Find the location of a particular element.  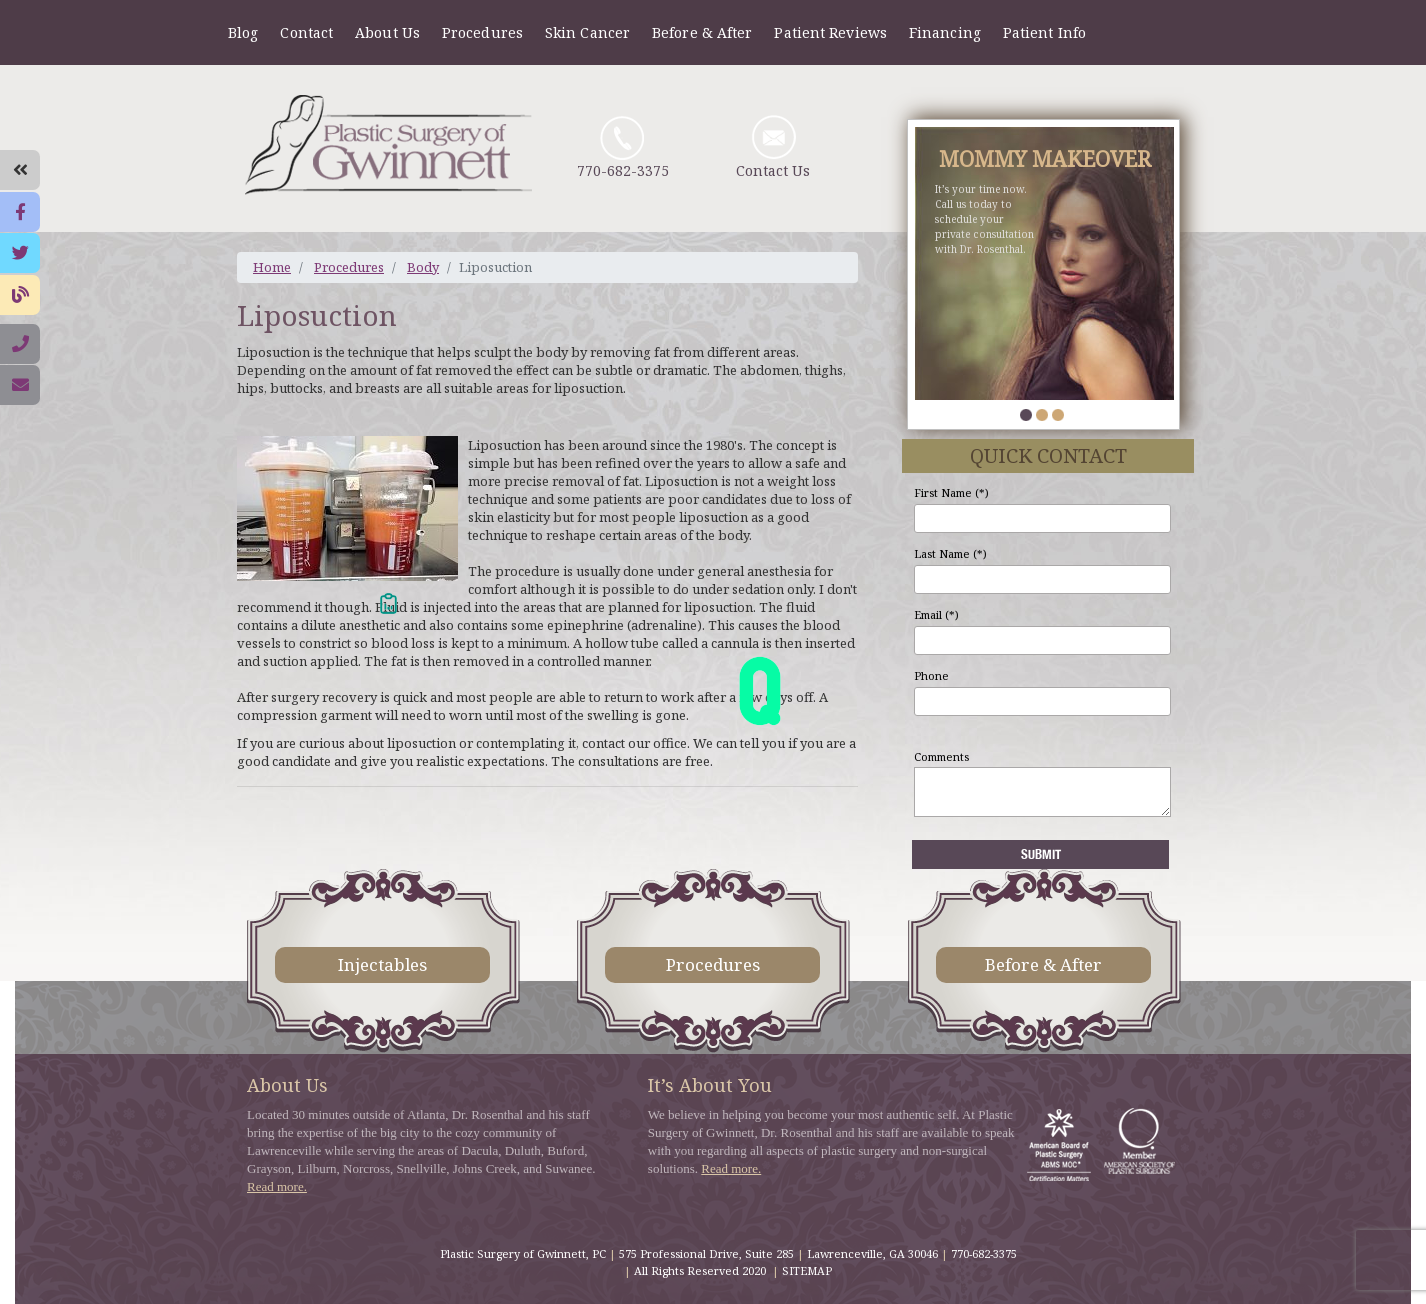

indicates a label or category starting with "q" is located at coordinates (760, 691).